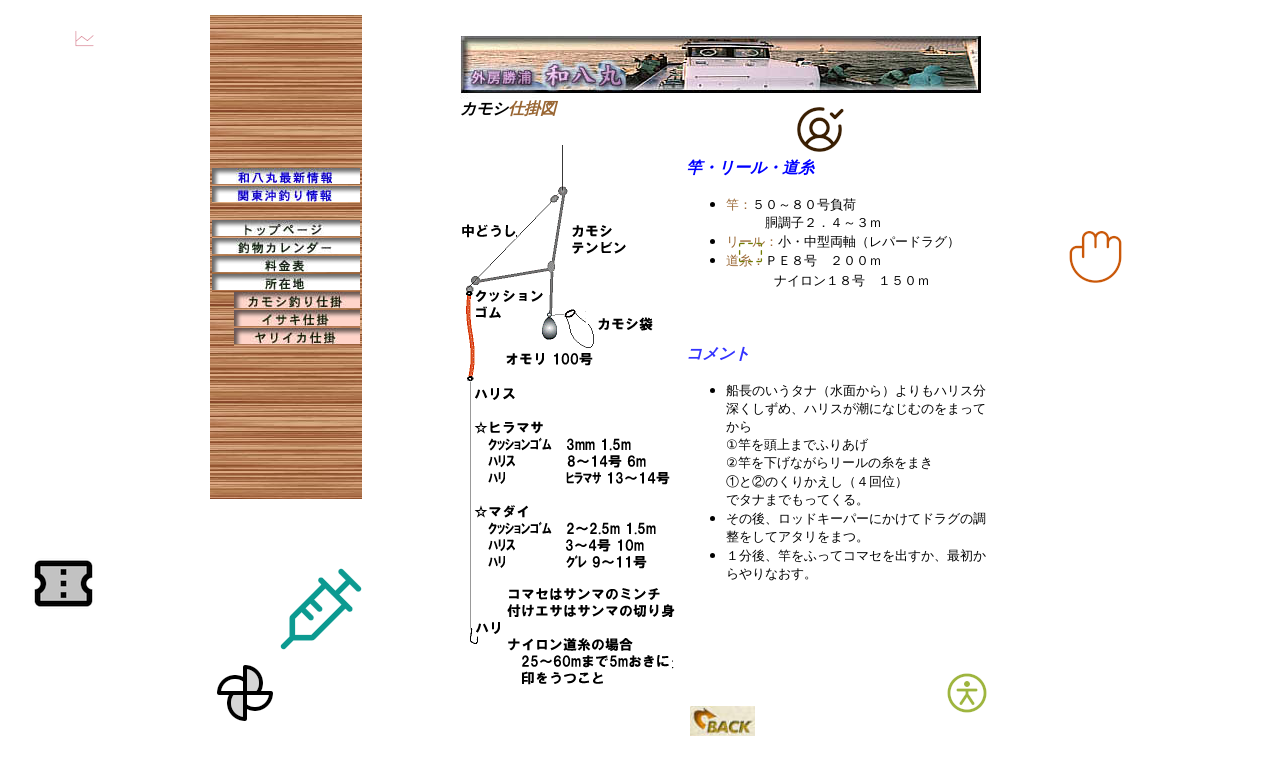 The image size is (1280, 769). What do you see at coordinates (84, 38) in the screenshot?
I see `view analytics or performance data` at bounding box center [84, 38].